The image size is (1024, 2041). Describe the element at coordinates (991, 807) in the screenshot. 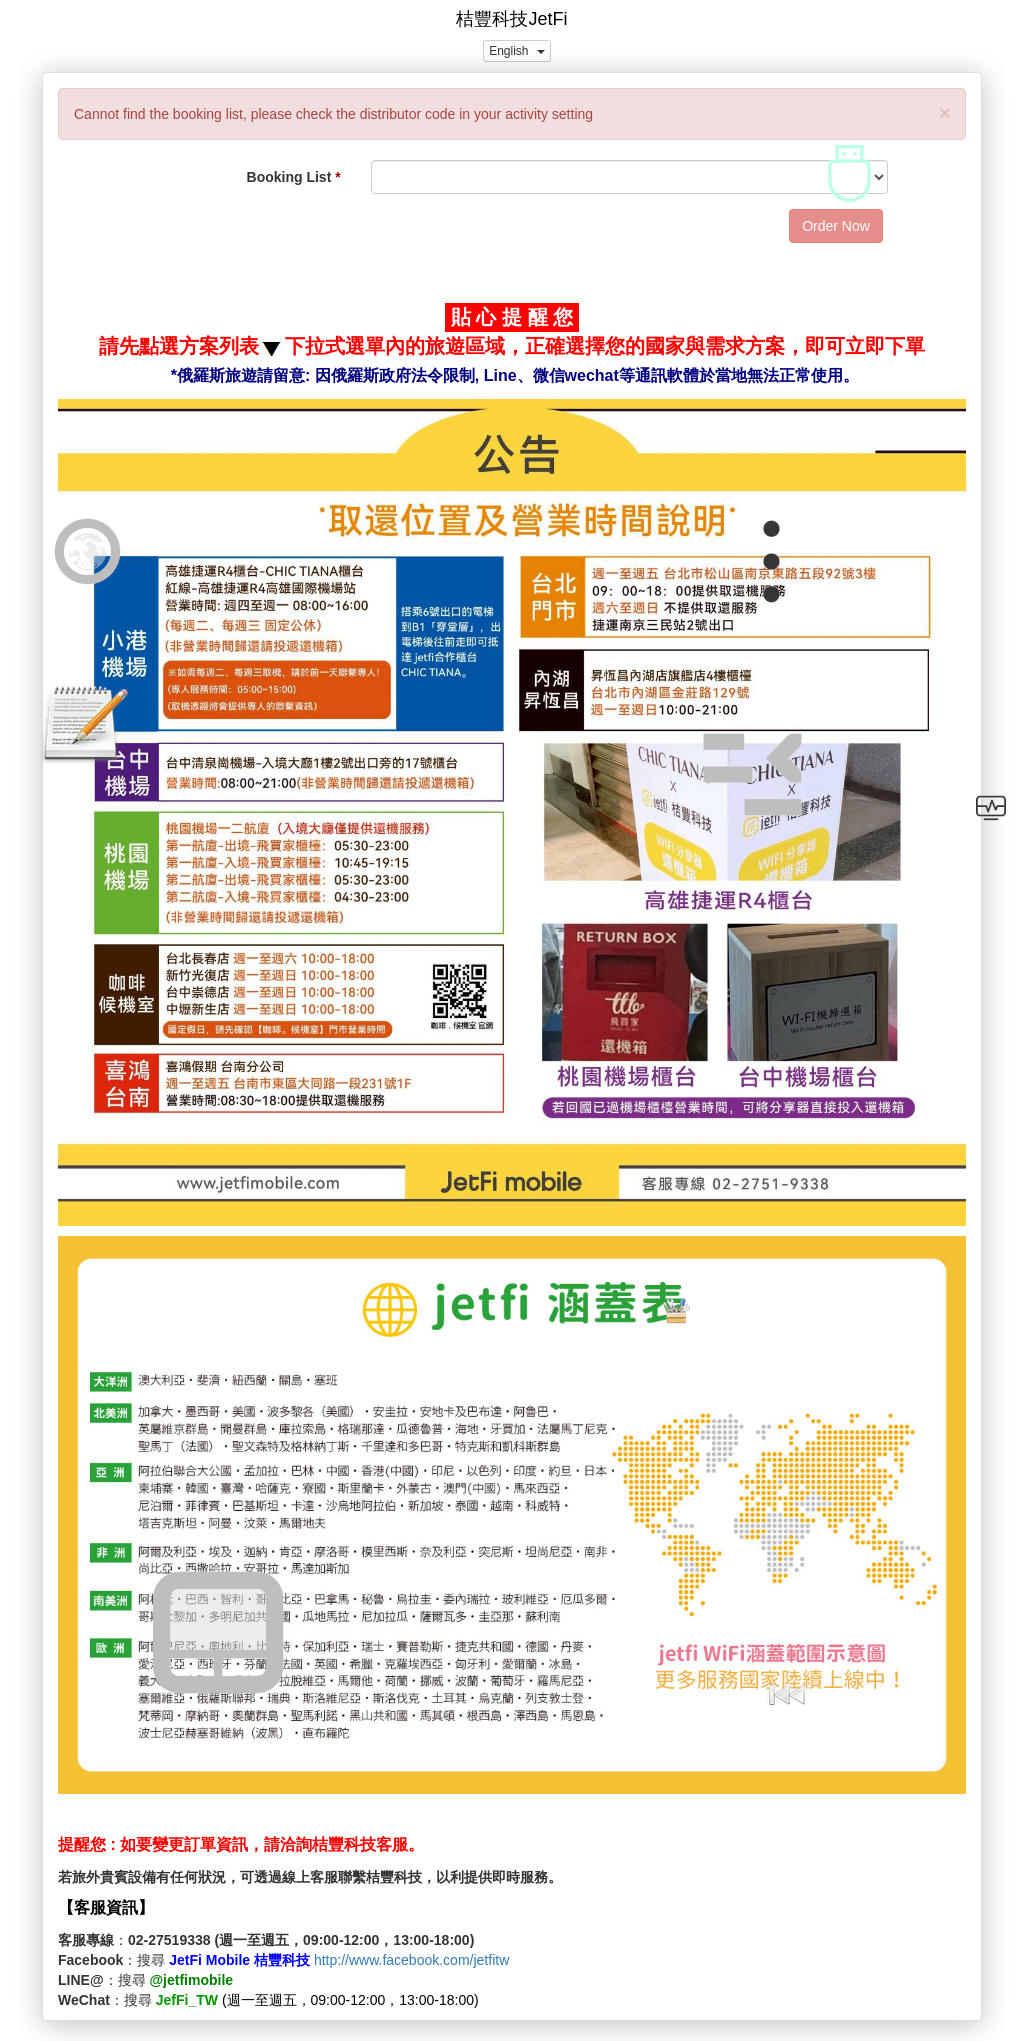

I see `access device diagnostics and system health` at that location.